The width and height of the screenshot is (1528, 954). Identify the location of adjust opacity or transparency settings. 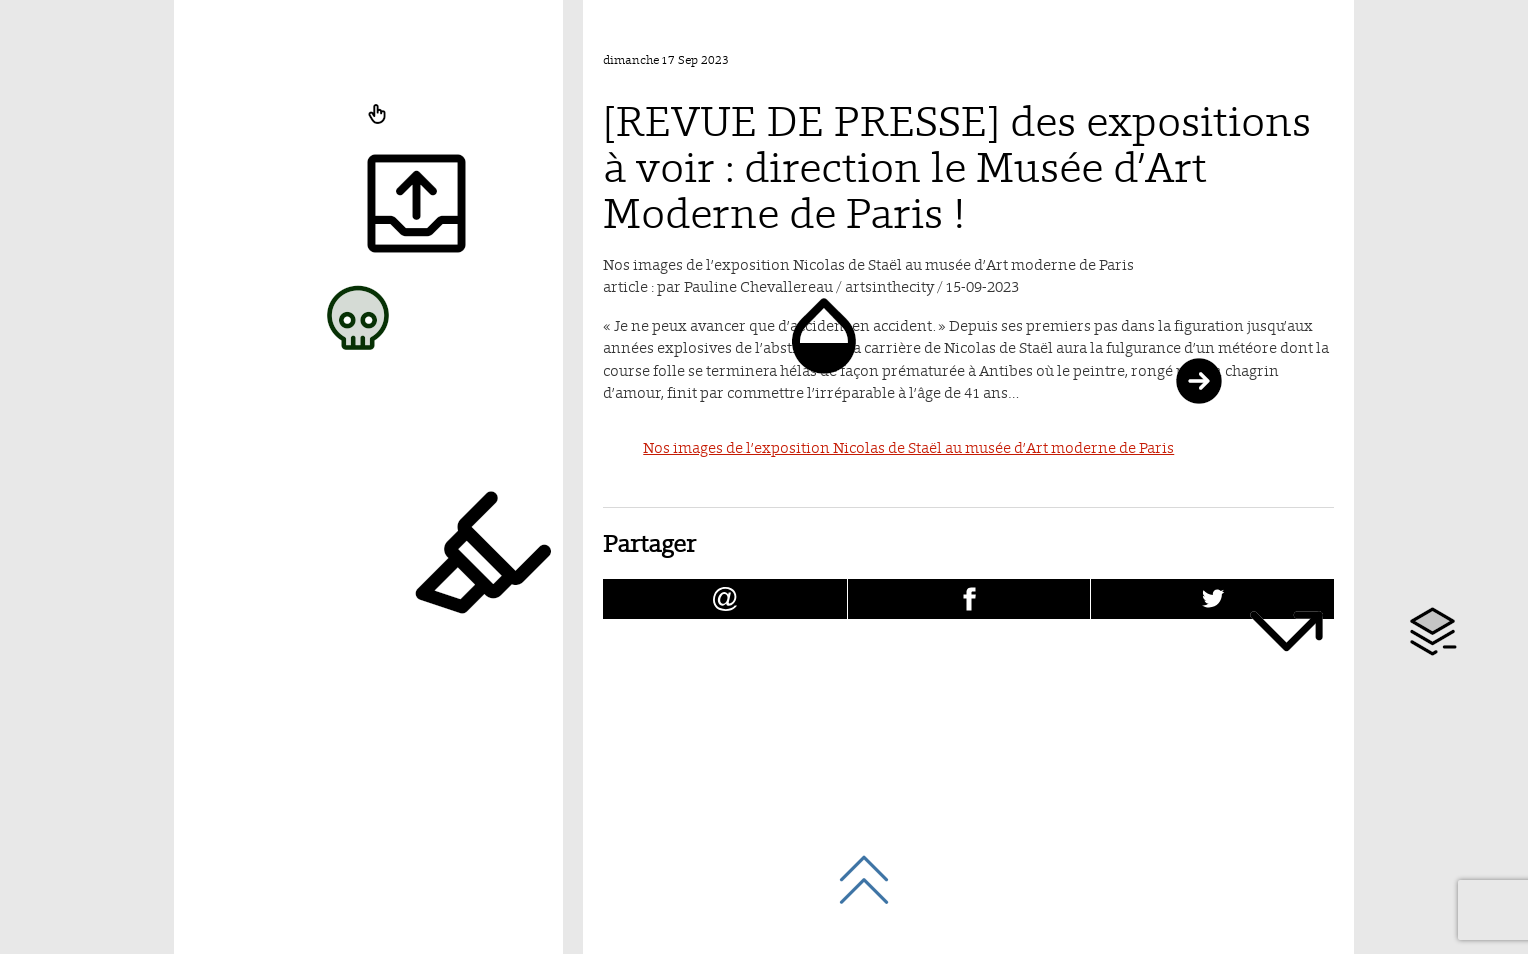
(824, 335).